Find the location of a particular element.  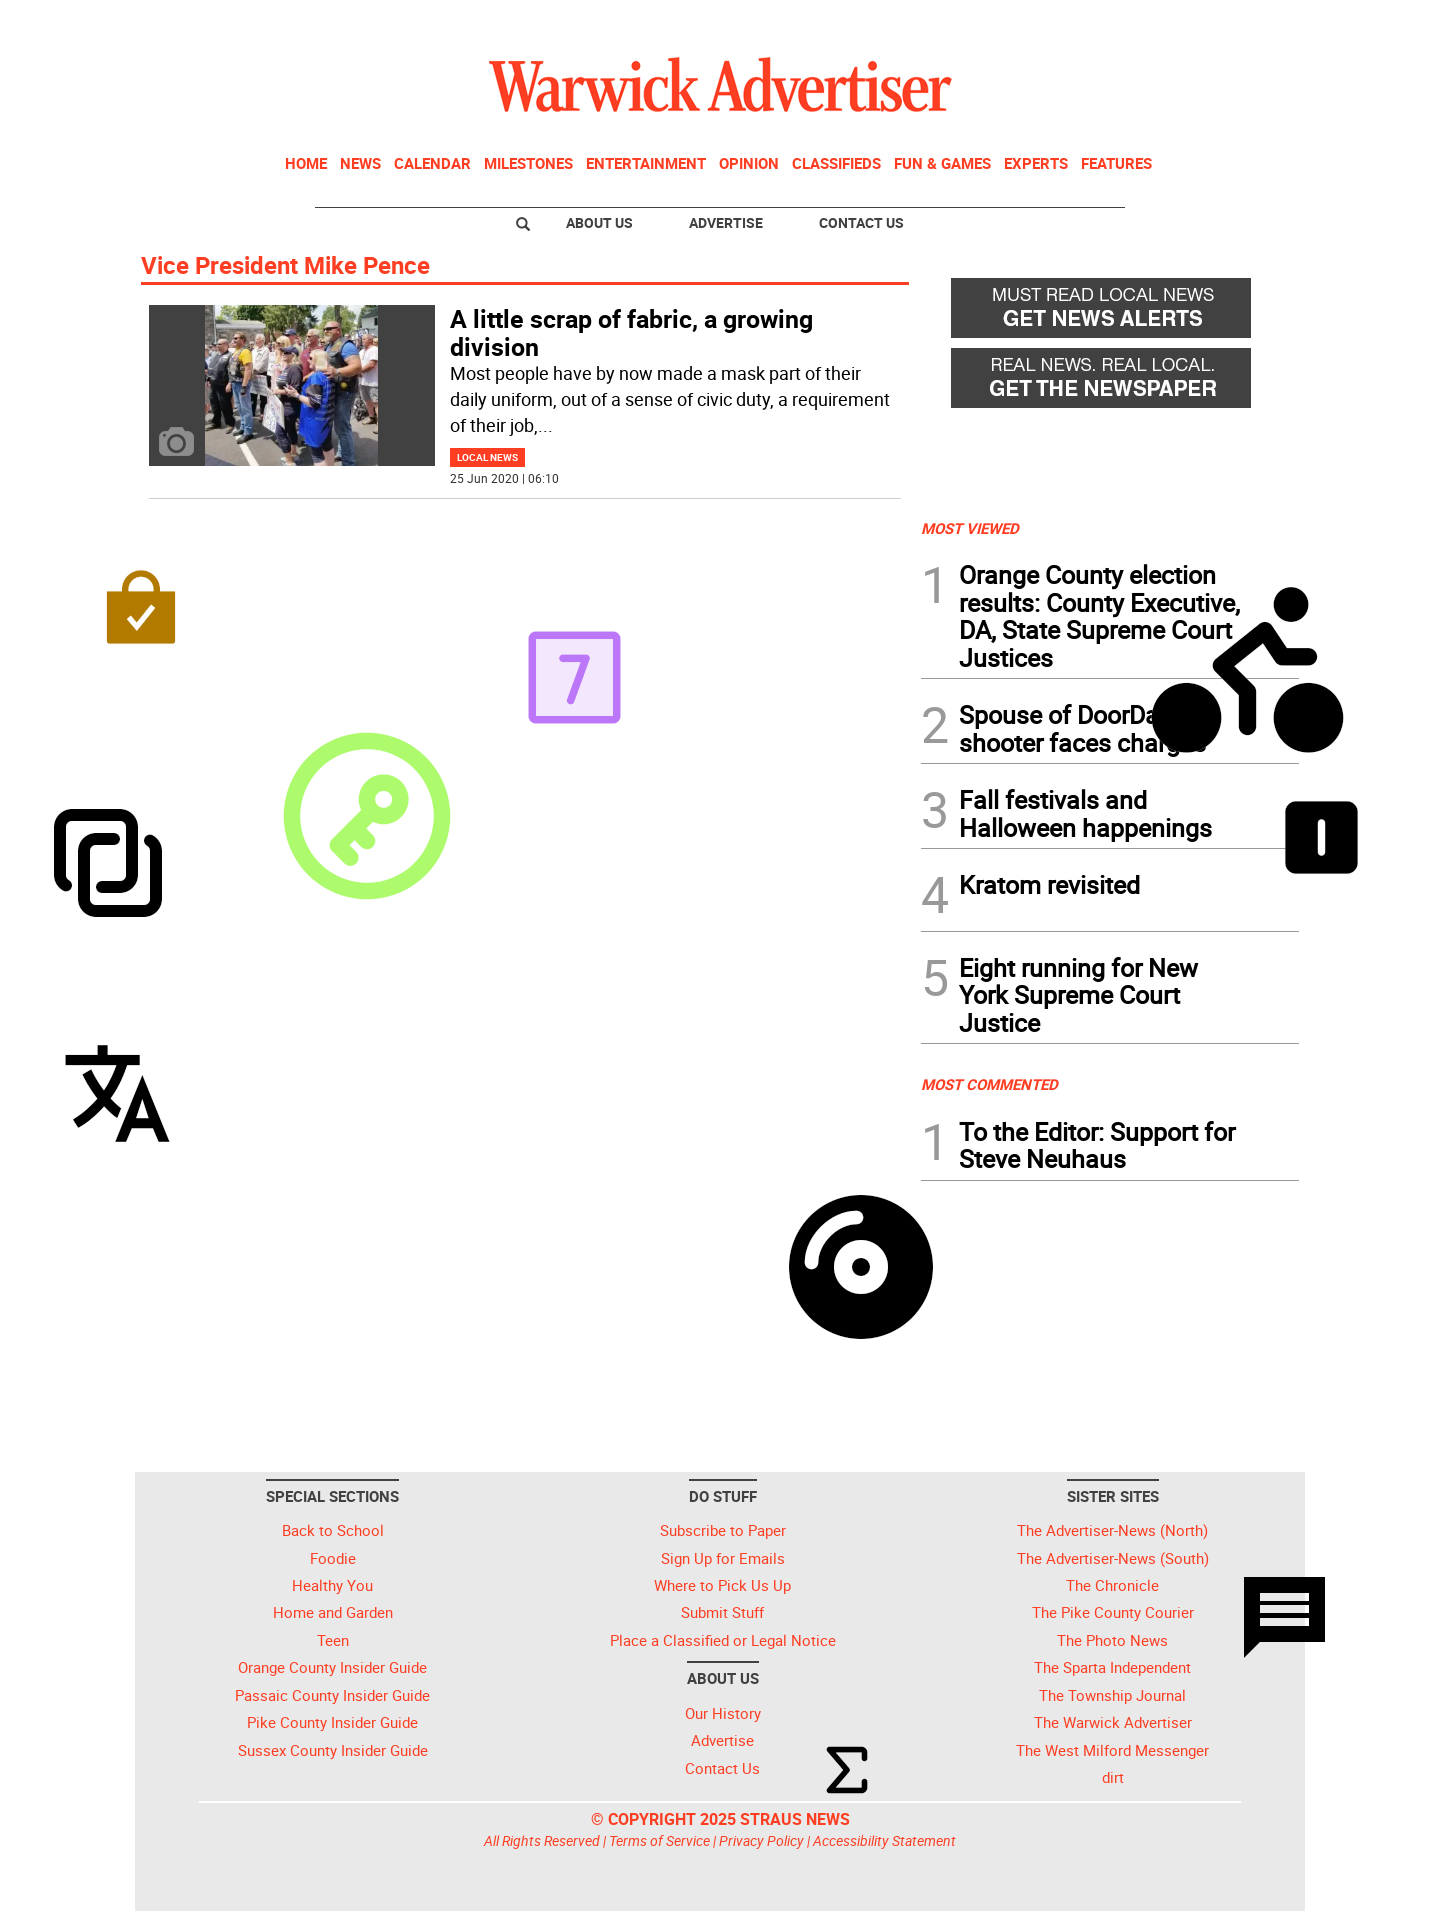

order confirmed or purchase complete is located at coordinates (141, 607).